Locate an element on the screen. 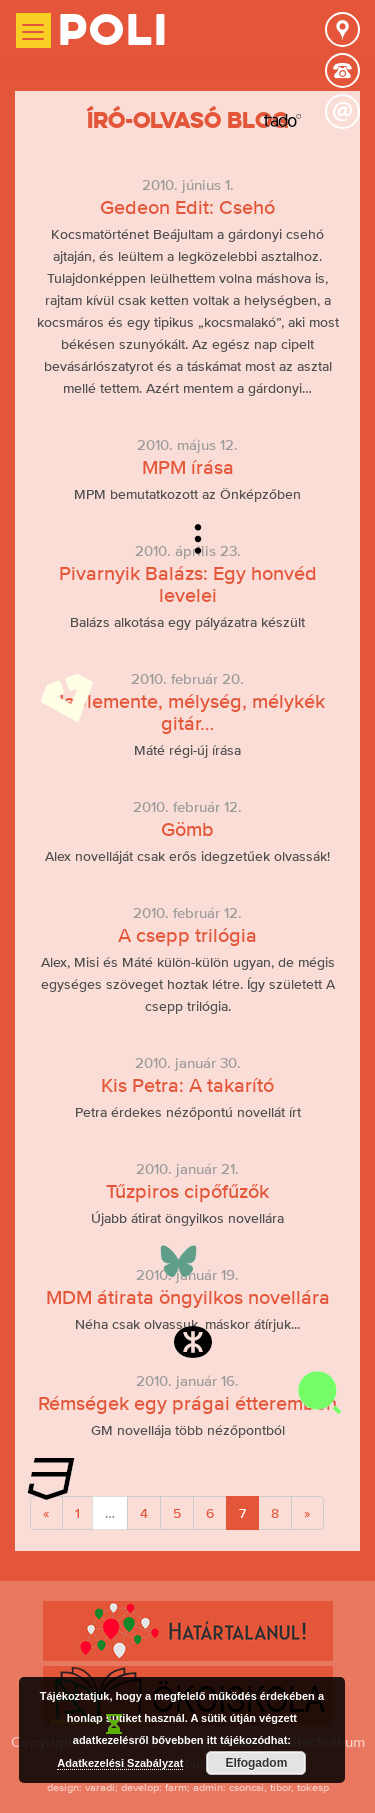 The image size is (375, 1813). open the Bluesky app is located at coordinates (178, 1260).